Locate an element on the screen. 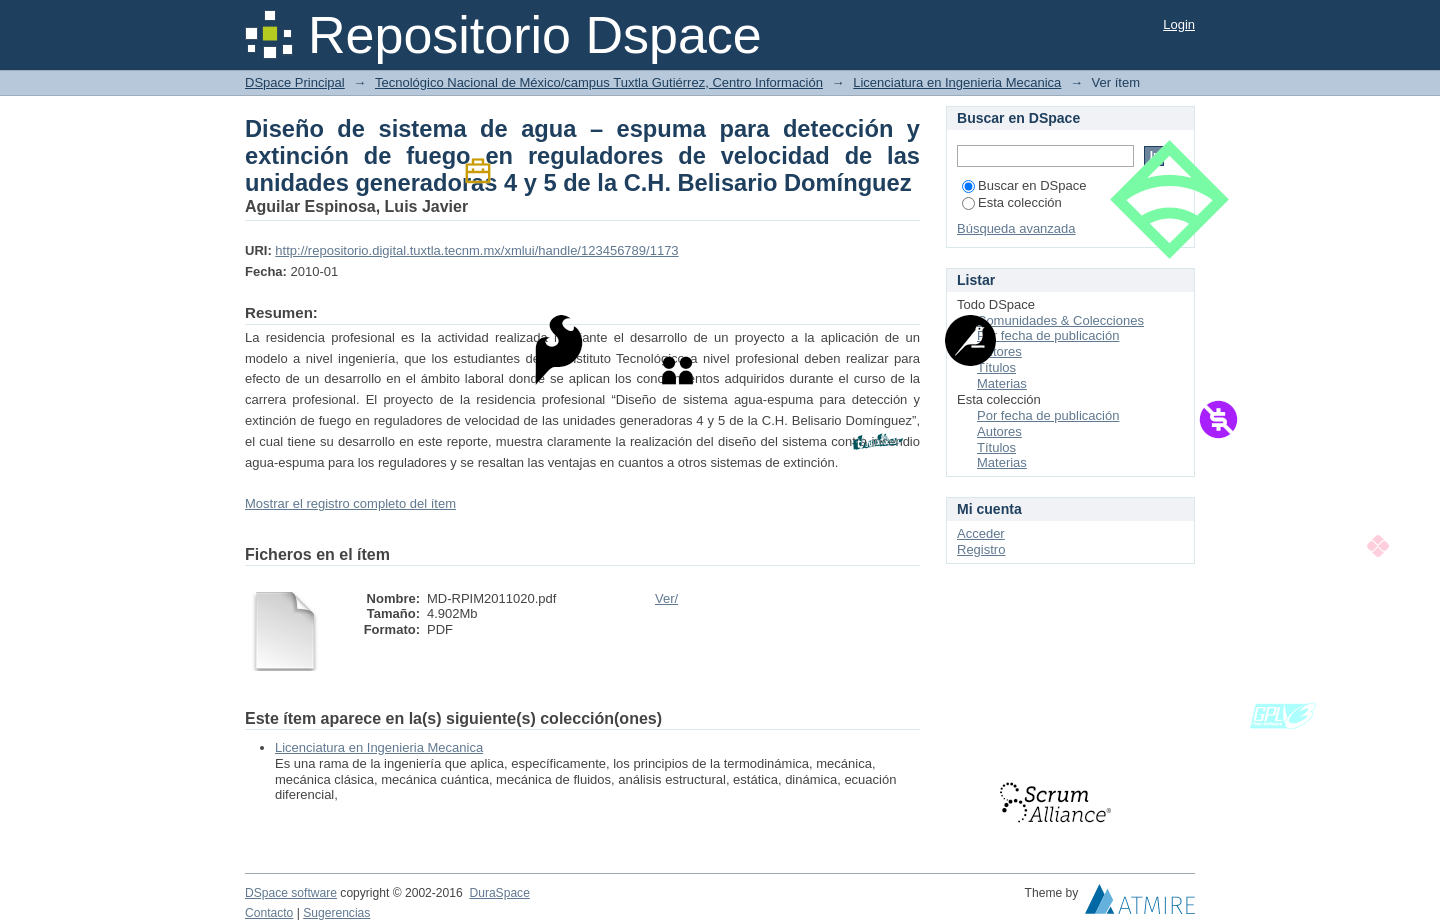 Image resolution: width=1440 pixels, height=924 pixels. visit the Threadless website or app is located at coordinates (877, 441).